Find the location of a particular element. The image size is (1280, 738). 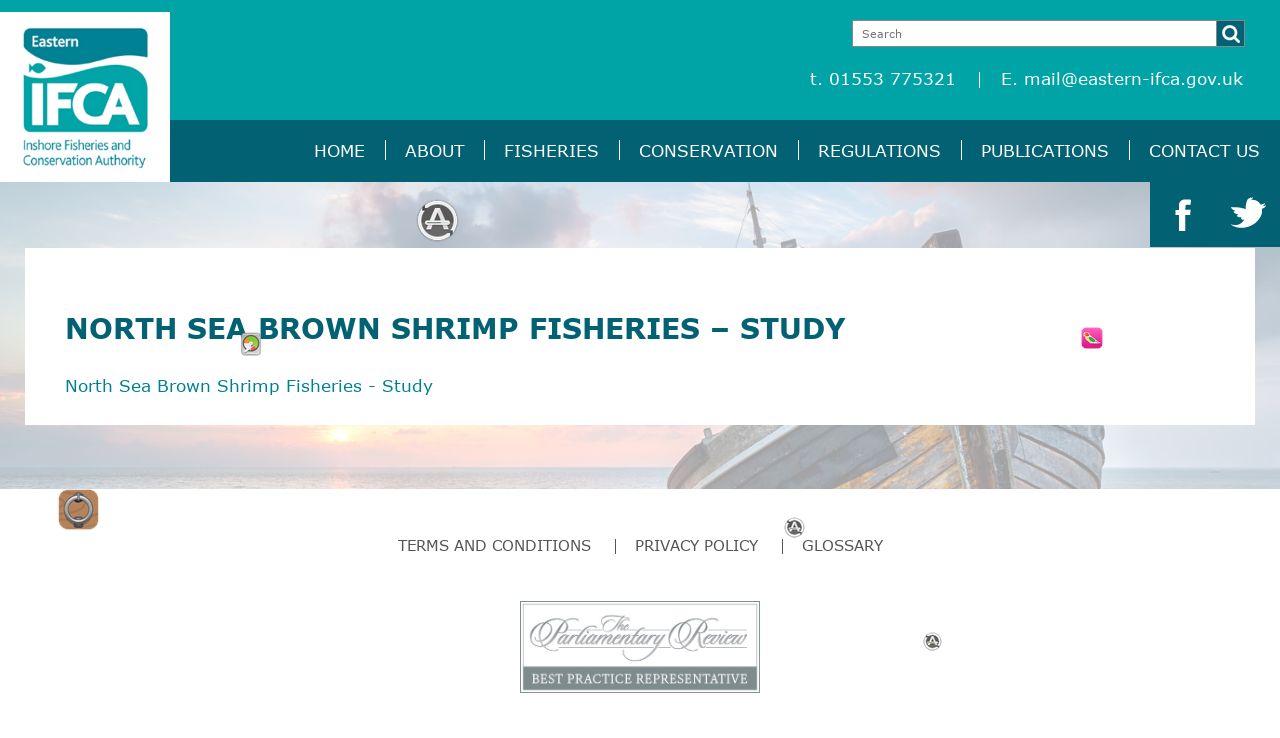

open the software update application is located at coordinates (437, 220).